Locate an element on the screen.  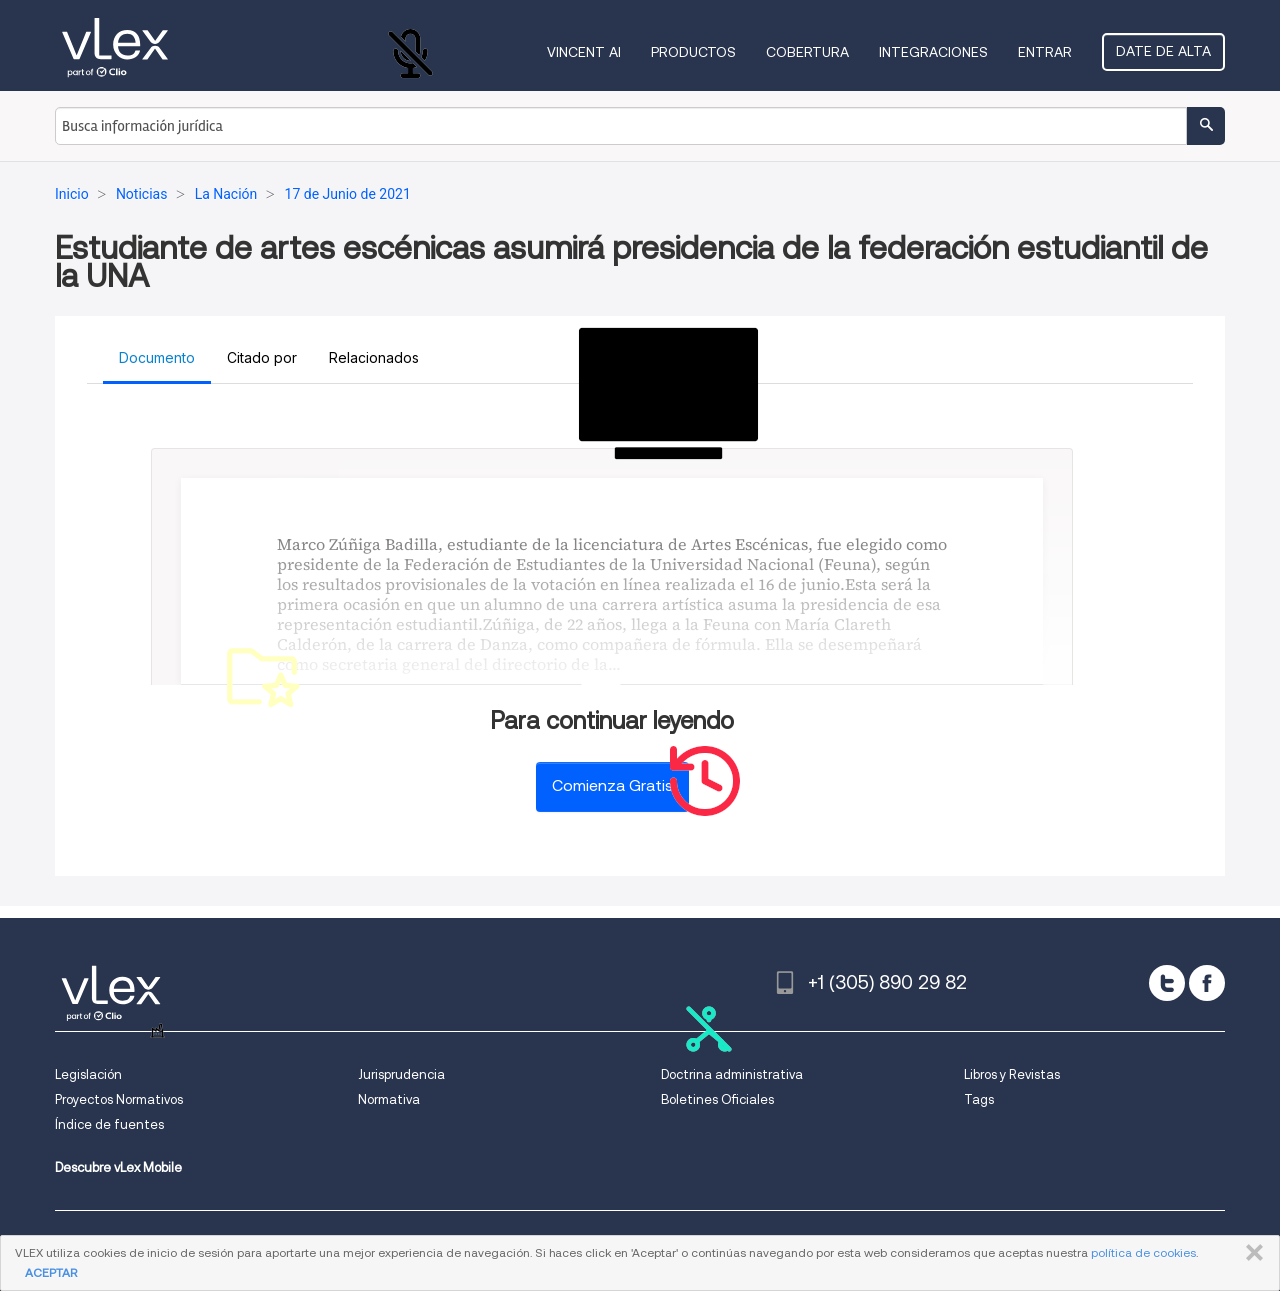
view your browsing or activity history is located at coordinates (705, 781).